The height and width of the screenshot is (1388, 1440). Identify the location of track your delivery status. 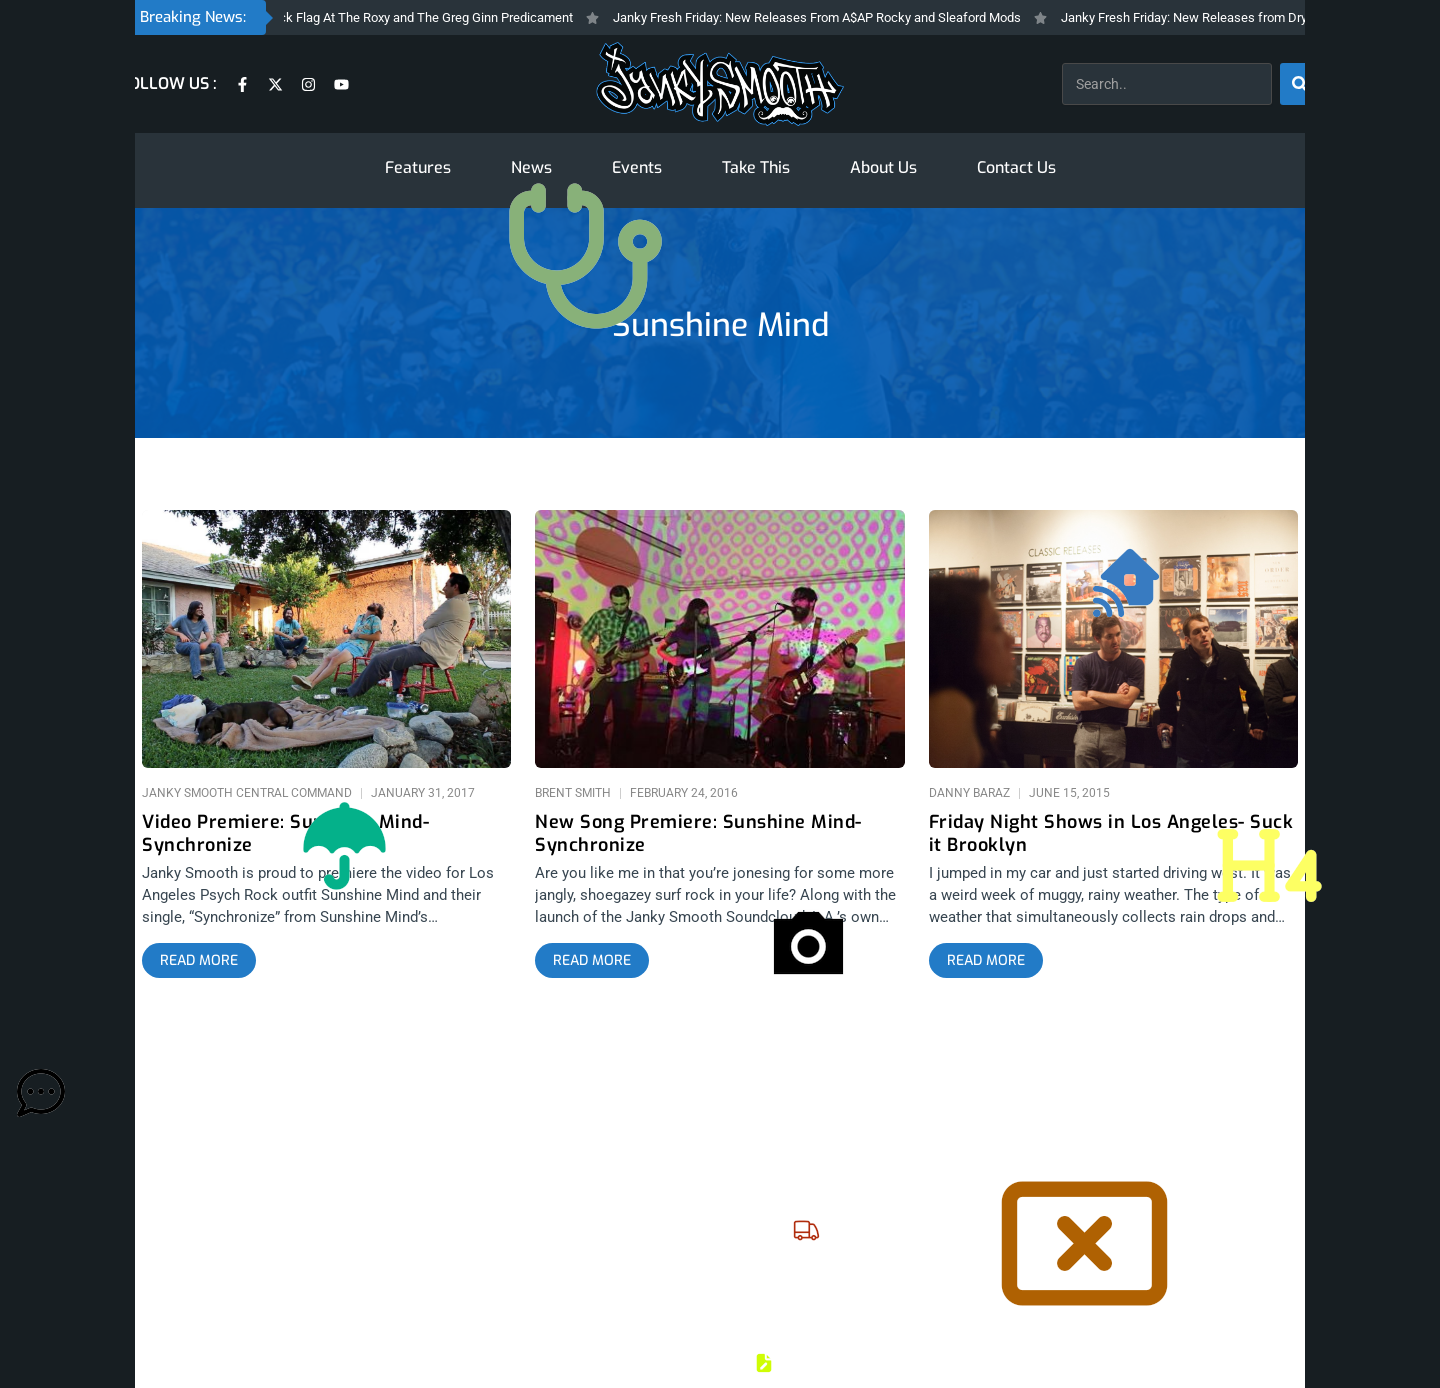
(806, 1229).